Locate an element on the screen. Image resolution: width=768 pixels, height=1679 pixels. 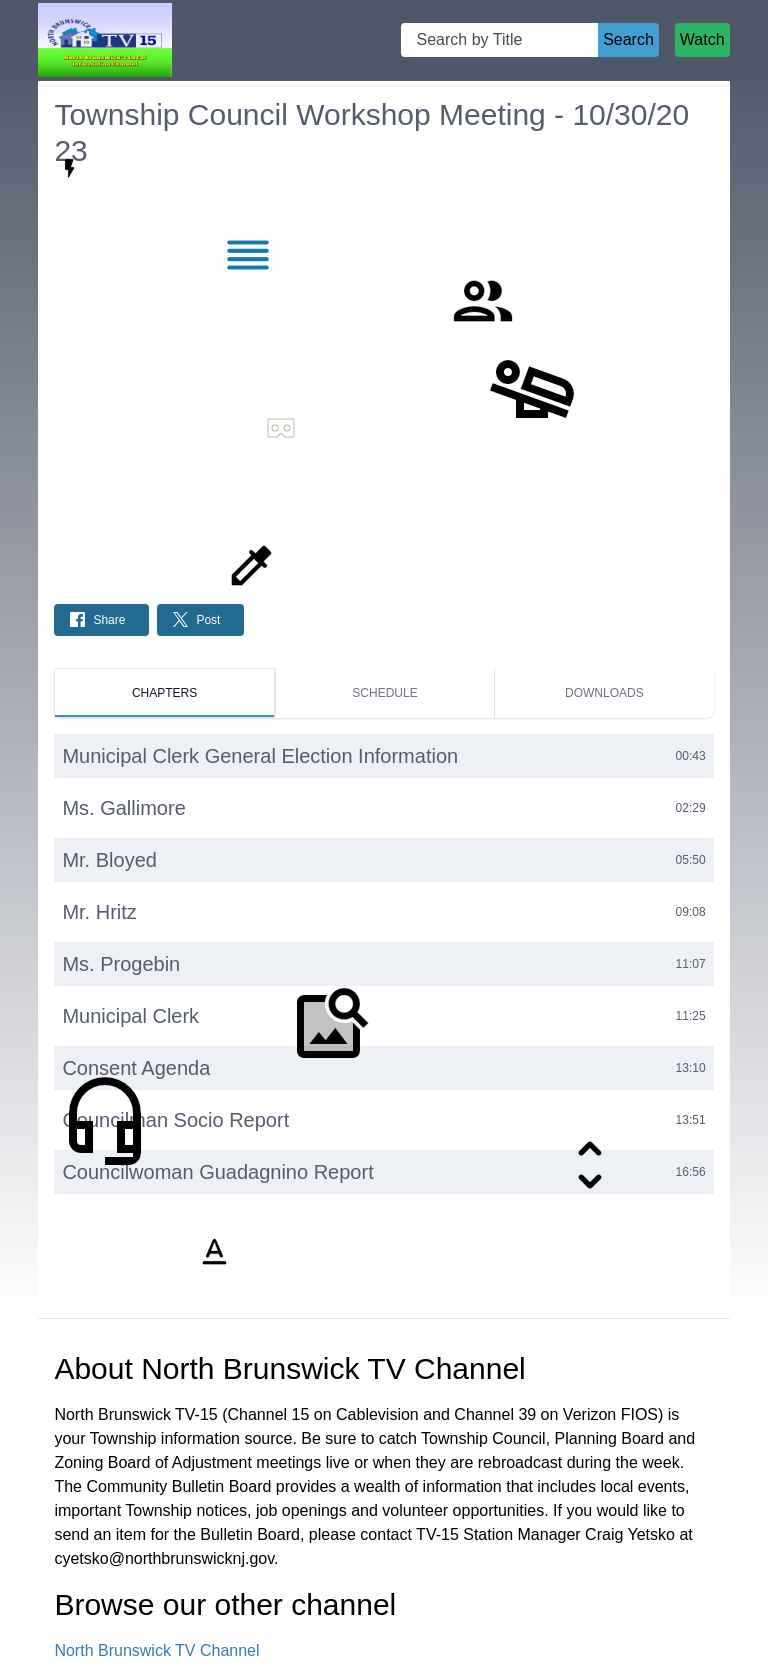
search for images or photos is located at coordinates (332, 1023).